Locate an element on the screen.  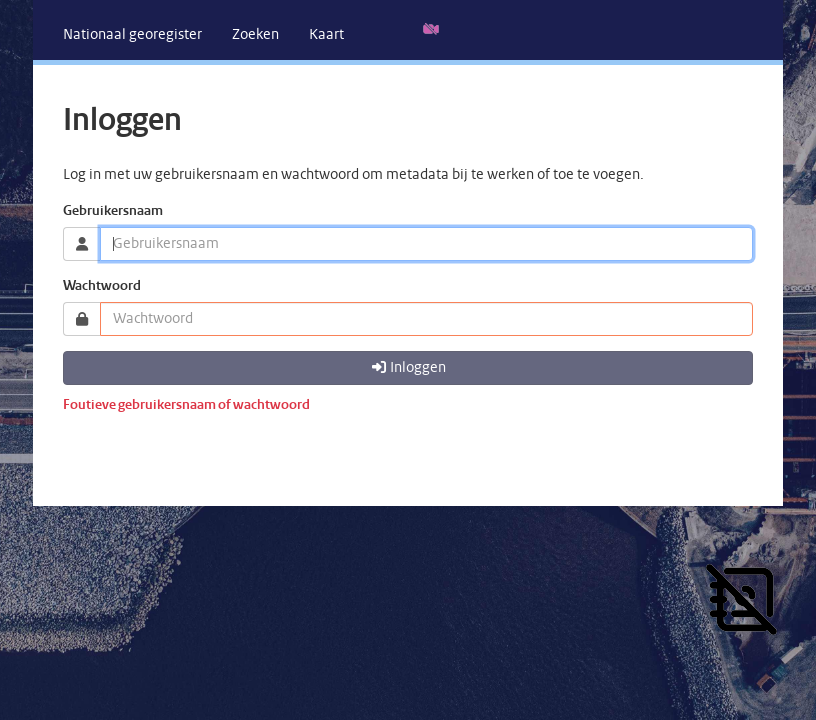
turn off camera or disable video is located at coordinates (431, 29).